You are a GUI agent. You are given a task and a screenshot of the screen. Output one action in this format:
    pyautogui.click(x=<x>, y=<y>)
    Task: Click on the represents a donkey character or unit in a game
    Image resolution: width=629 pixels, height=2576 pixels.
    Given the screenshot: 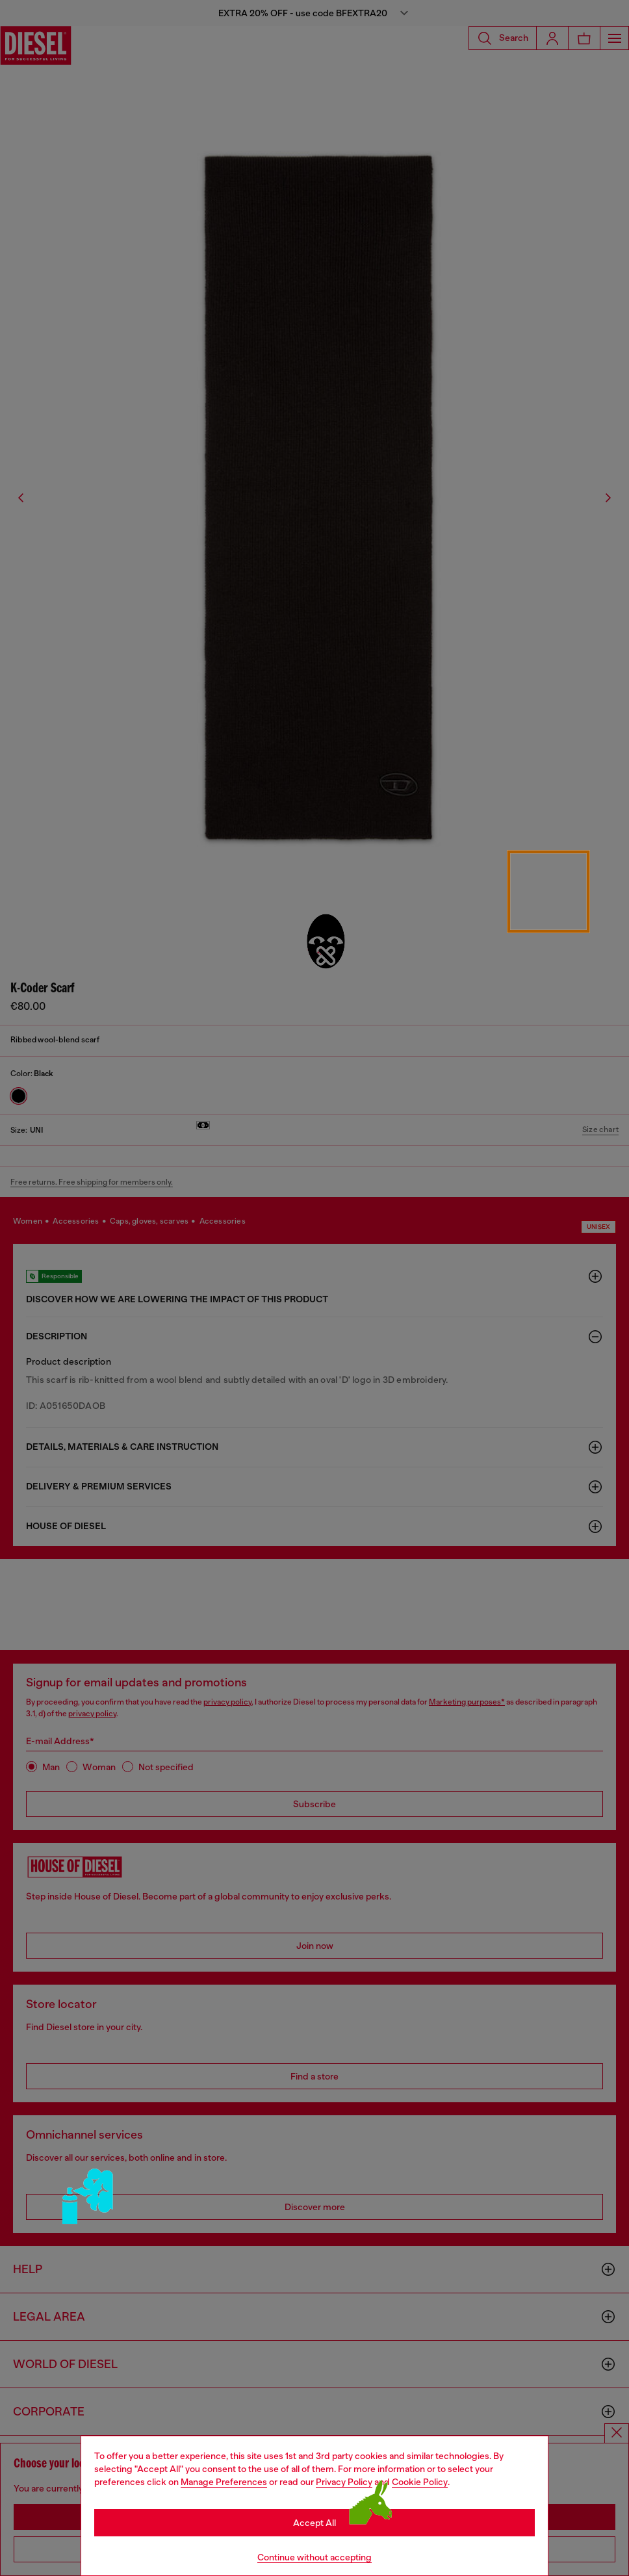 What is the action you would take?
    pyautogui.click(x=372, y=2502)
    